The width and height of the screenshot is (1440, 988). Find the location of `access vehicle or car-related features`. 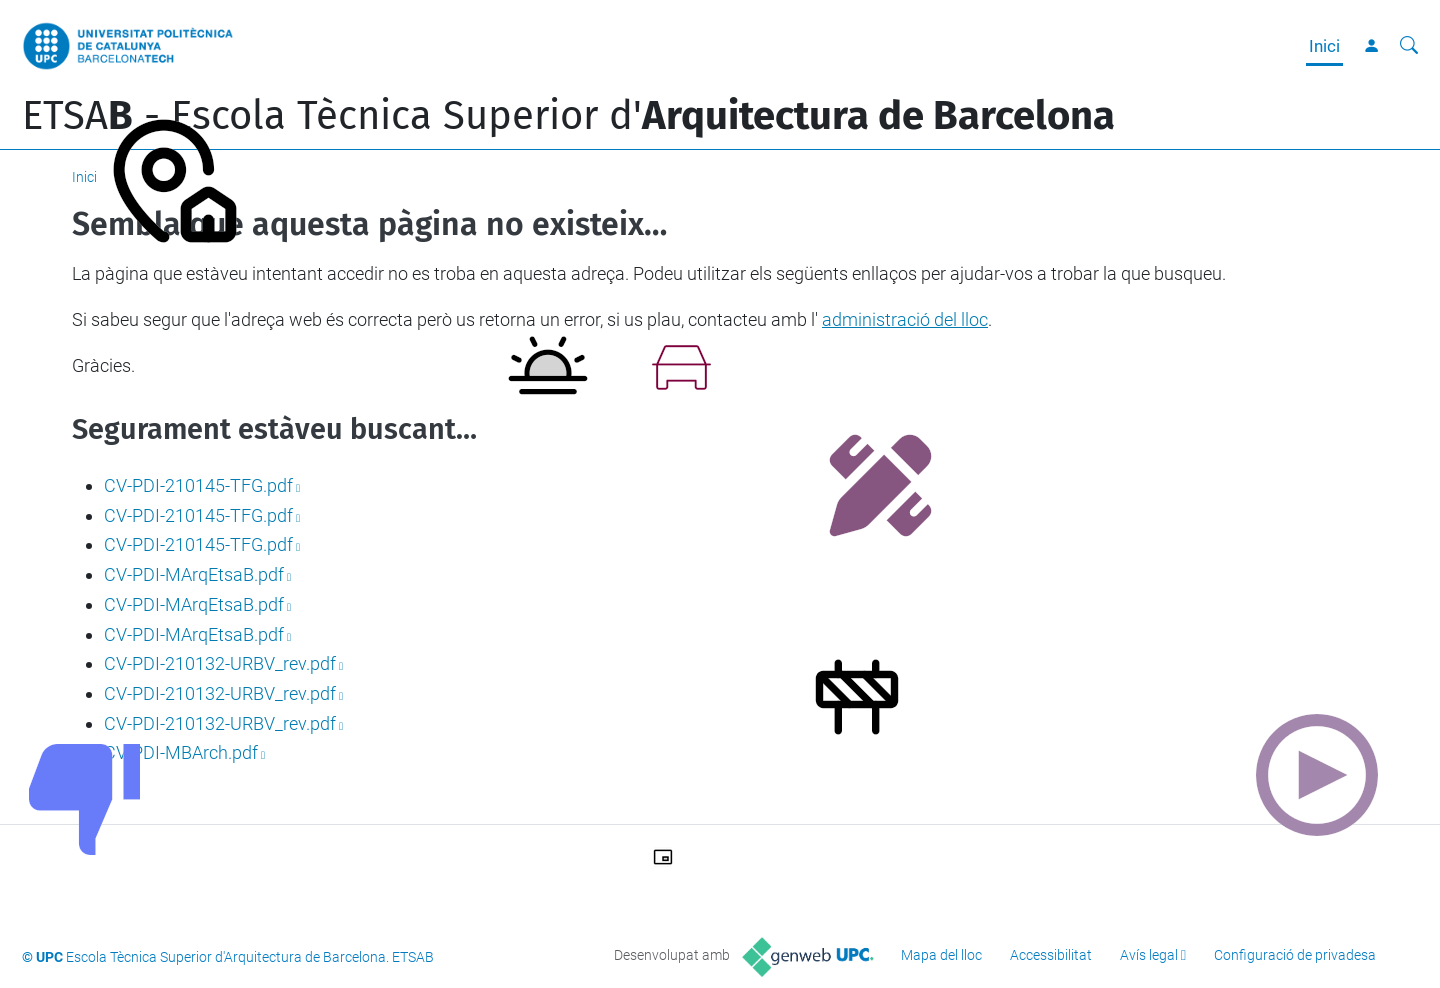

access vehicle or car-related features is located at coordinates (681, 368).